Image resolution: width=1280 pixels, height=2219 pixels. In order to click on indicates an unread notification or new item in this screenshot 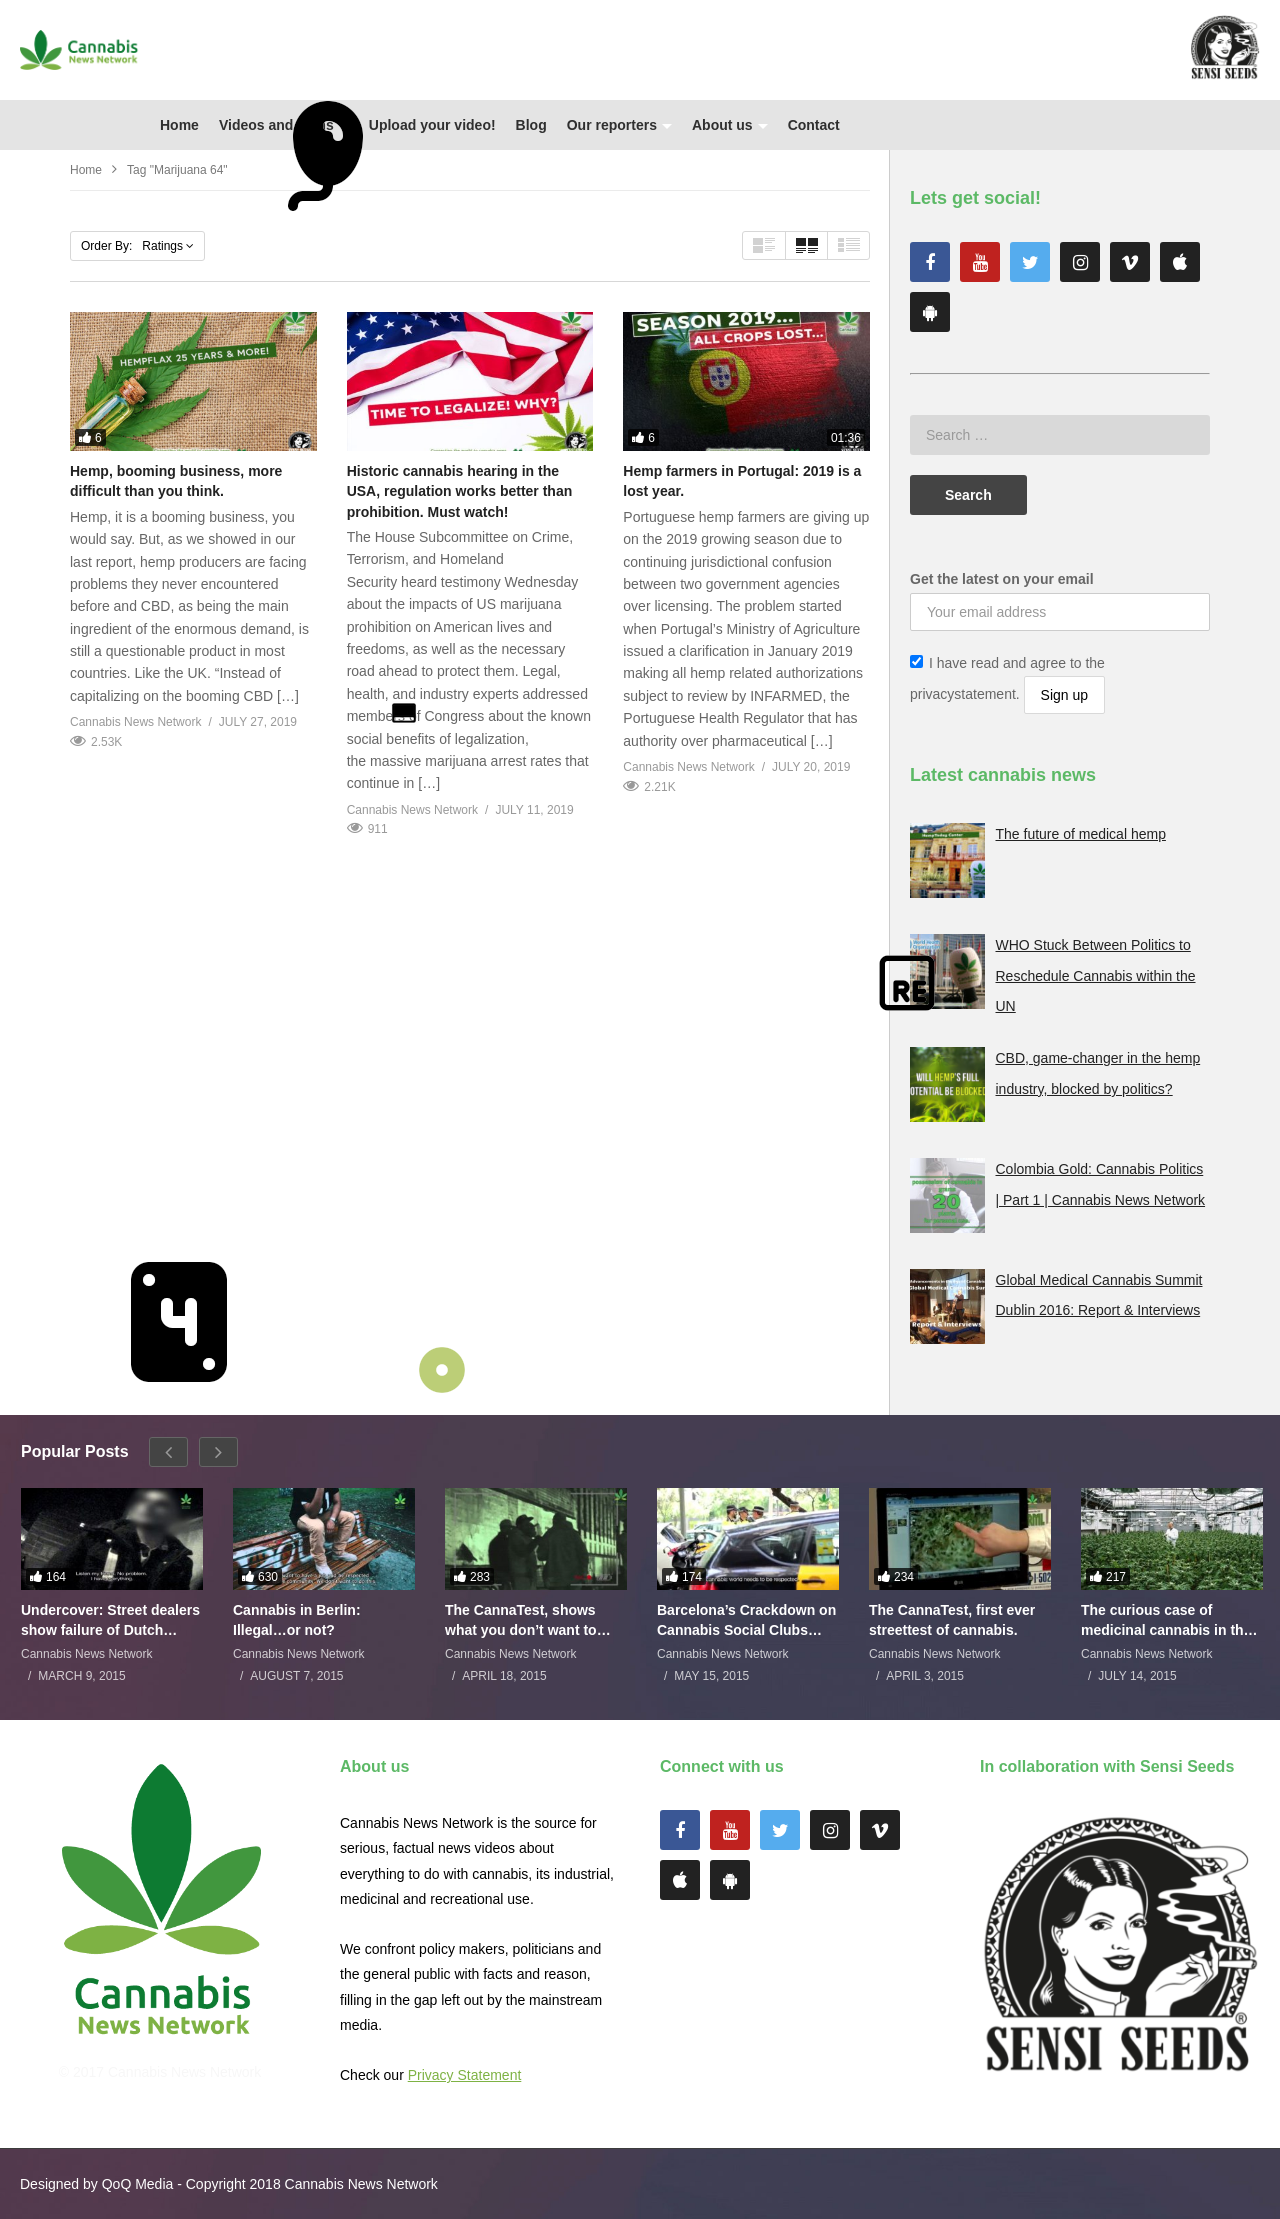, I will do `click(442, 1370)`.